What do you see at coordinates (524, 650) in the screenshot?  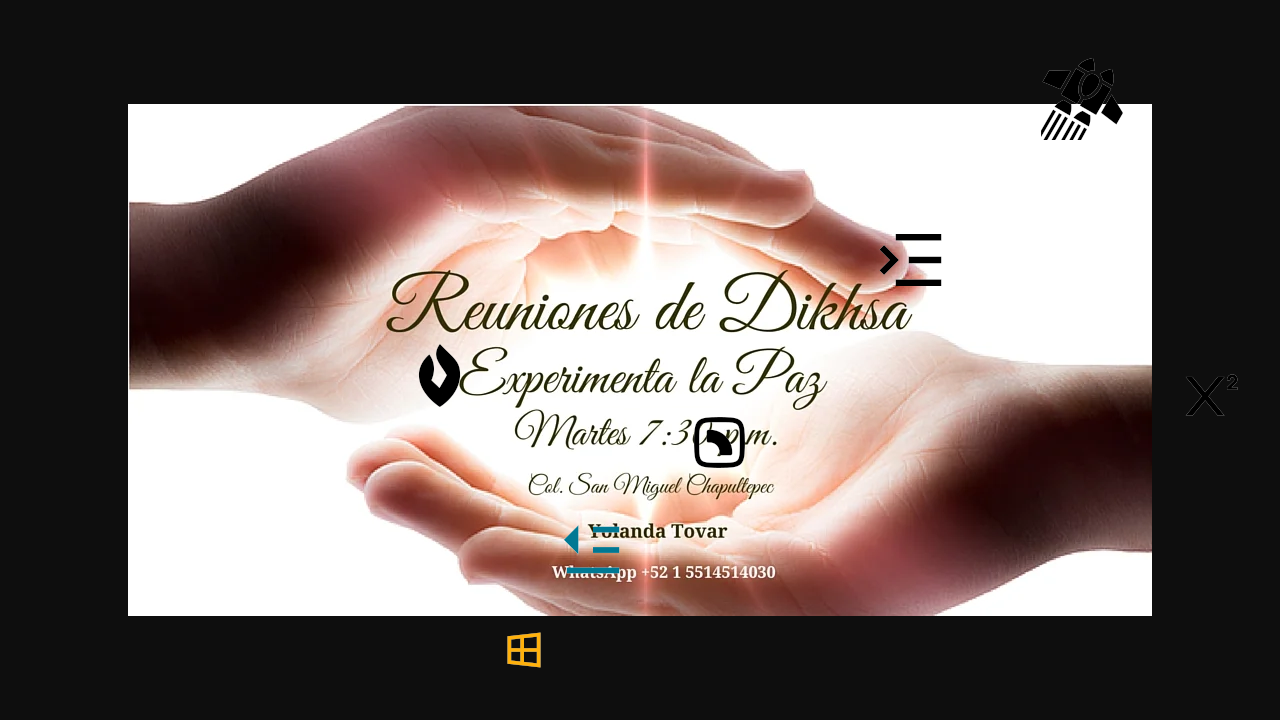 I see `open windows settings or system options` at bounding box center [524, 650].